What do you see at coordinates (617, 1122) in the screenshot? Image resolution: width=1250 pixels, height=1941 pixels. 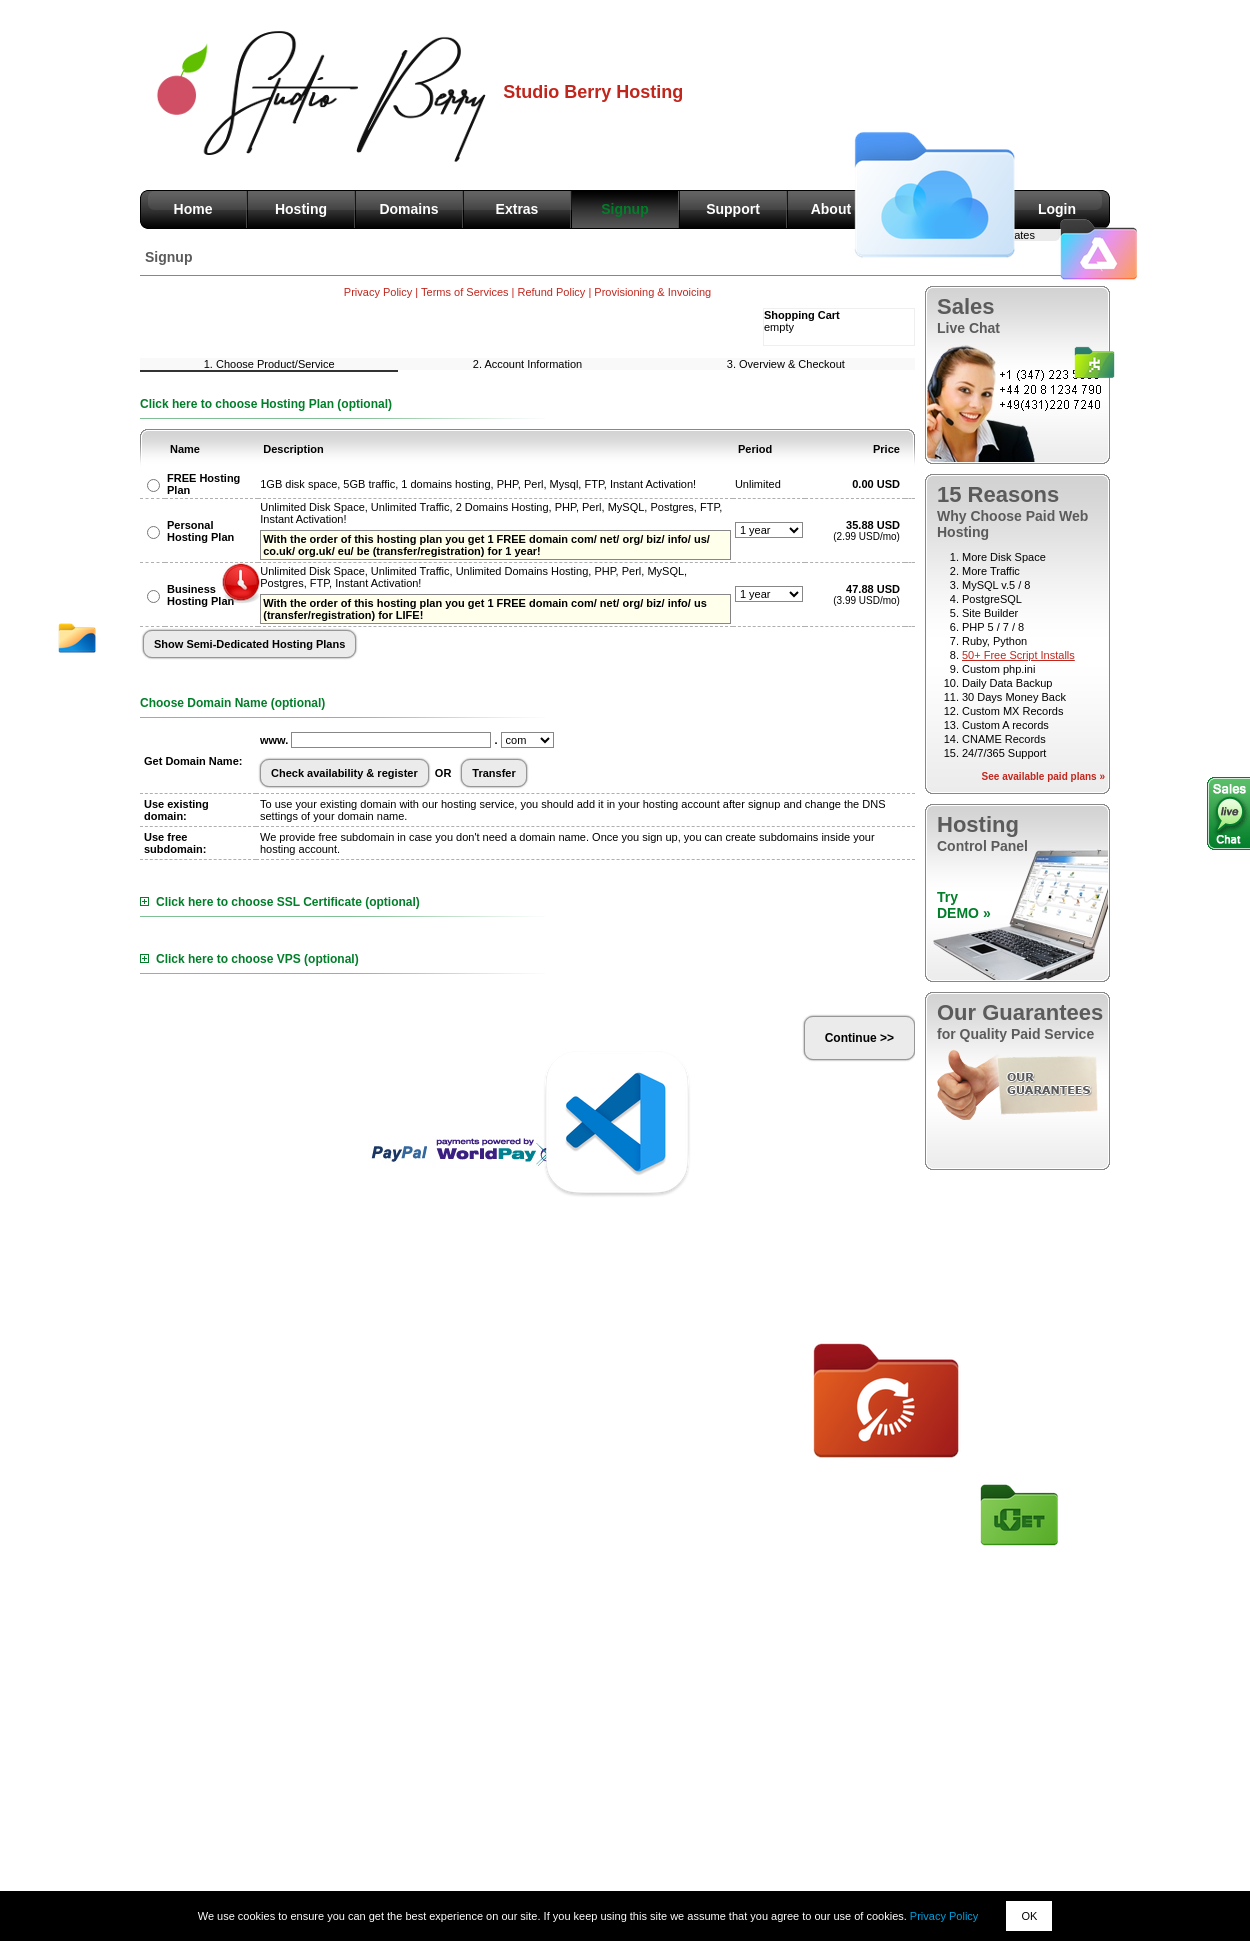 I see `open Visual Studio Code` at bounding box center [617, 1122].